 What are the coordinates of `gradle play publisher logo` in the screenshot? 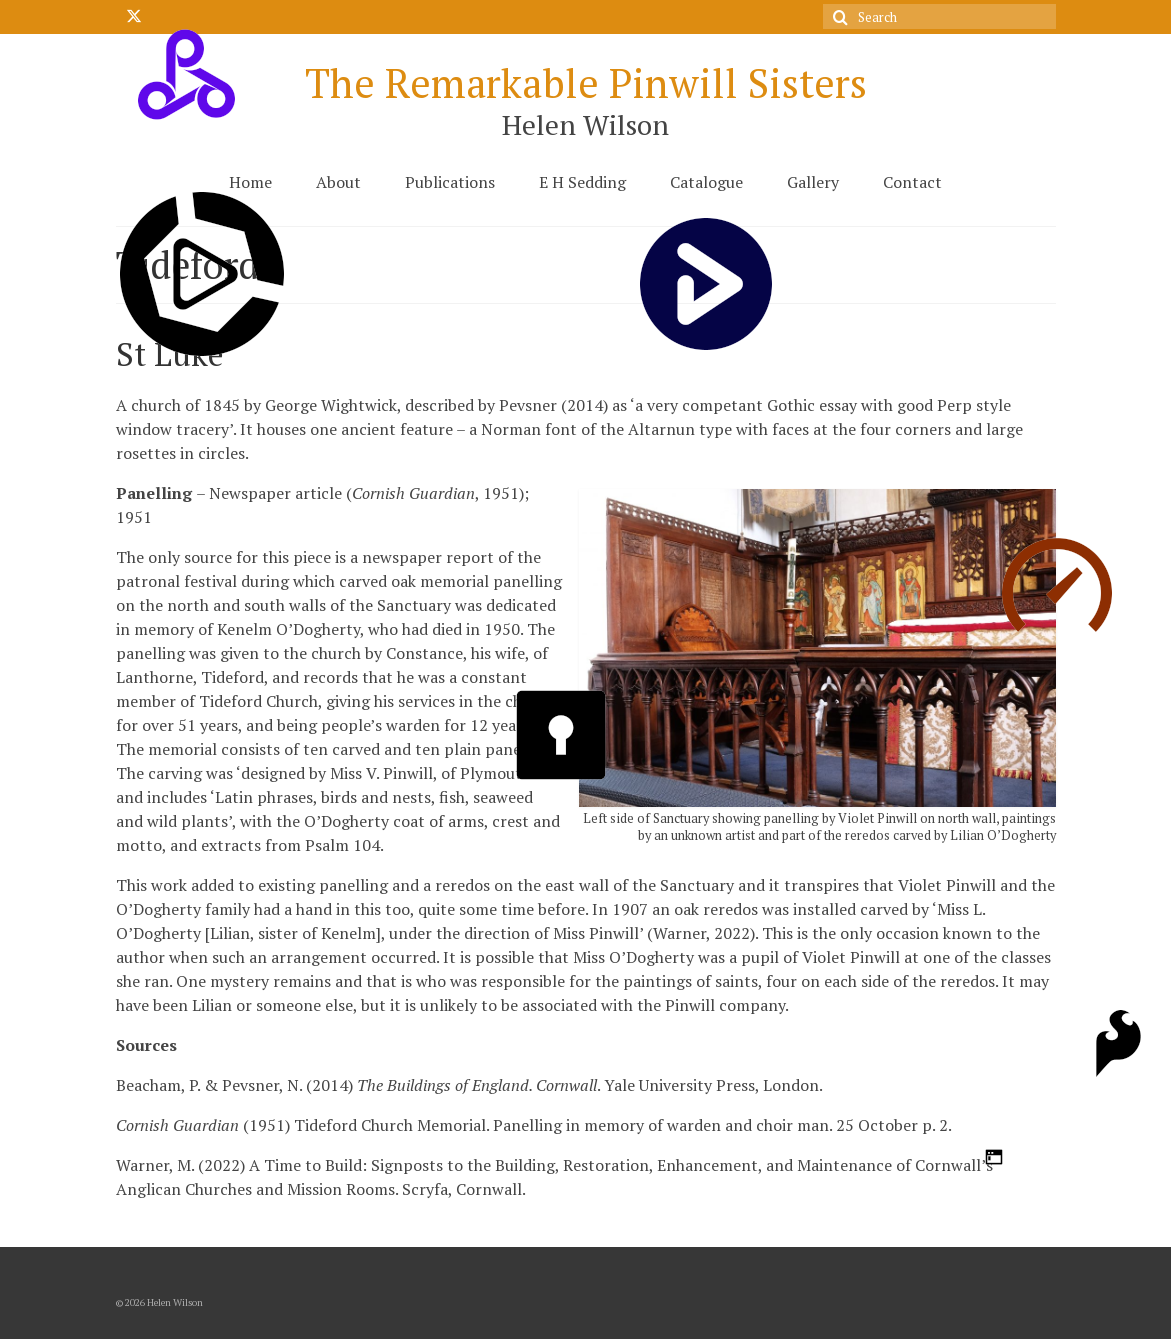 It's located at (202, 274).